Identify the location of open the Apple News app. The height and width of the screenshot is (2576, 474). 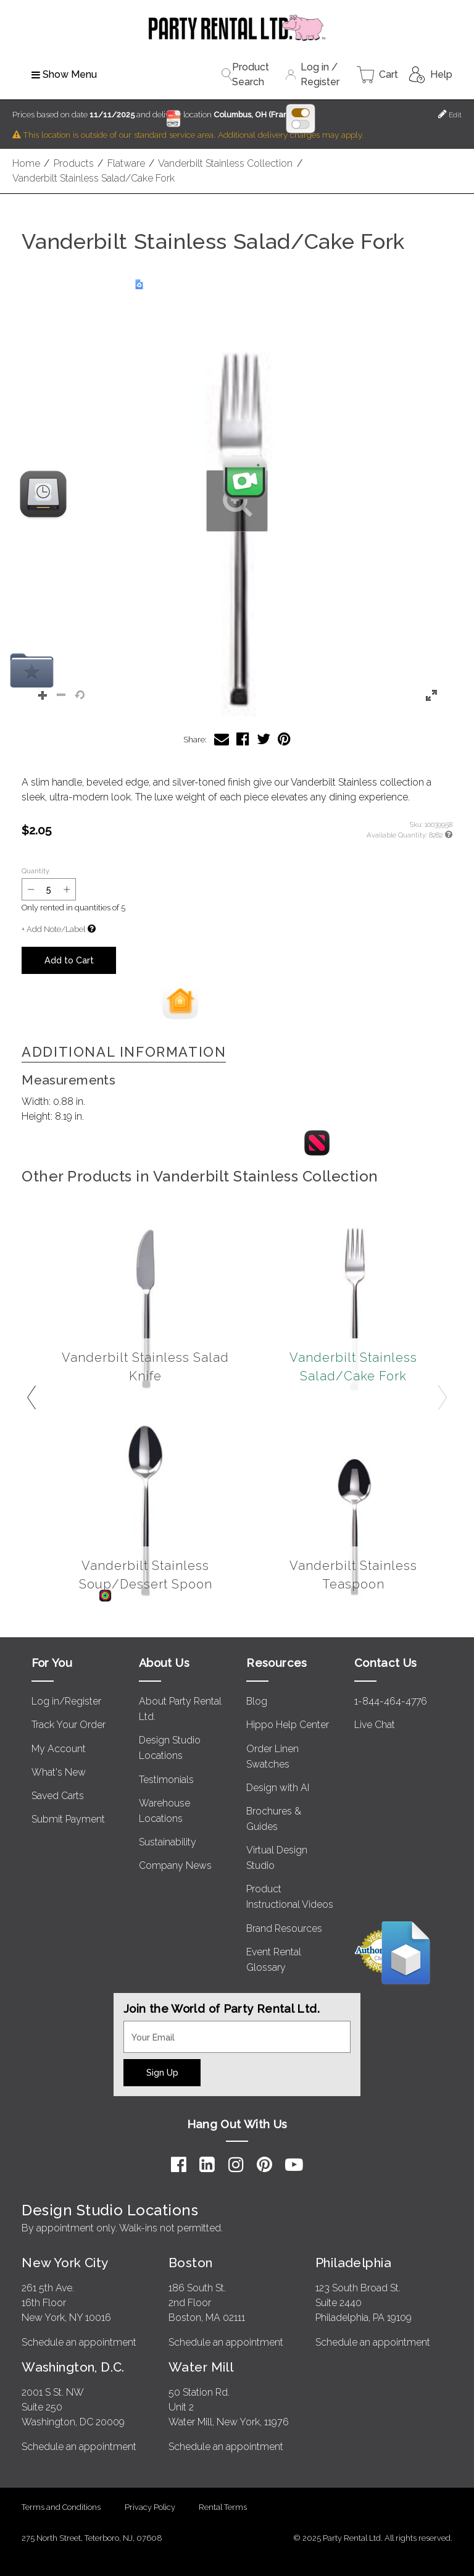
(317, 1143).